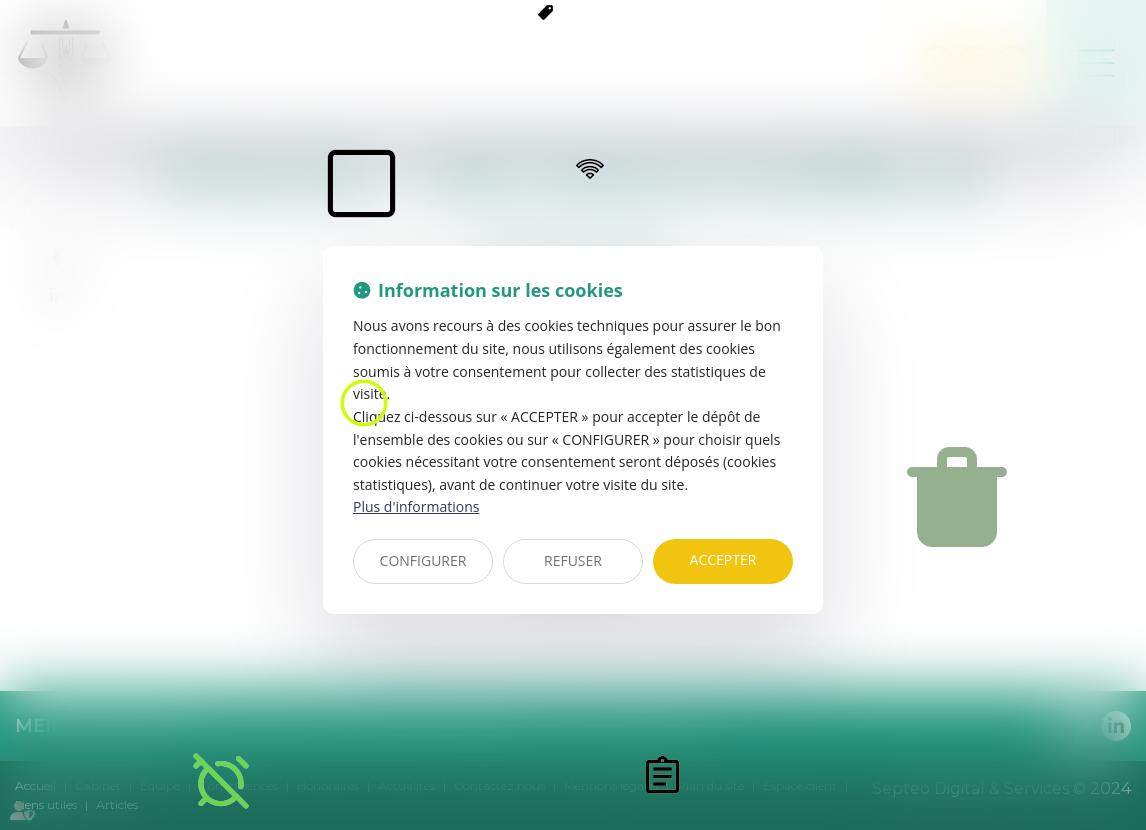  What do you see at coordinates (221, 781) in the screenshot?
I see `disable or turn off alarm` at bounding box center [221, 781].